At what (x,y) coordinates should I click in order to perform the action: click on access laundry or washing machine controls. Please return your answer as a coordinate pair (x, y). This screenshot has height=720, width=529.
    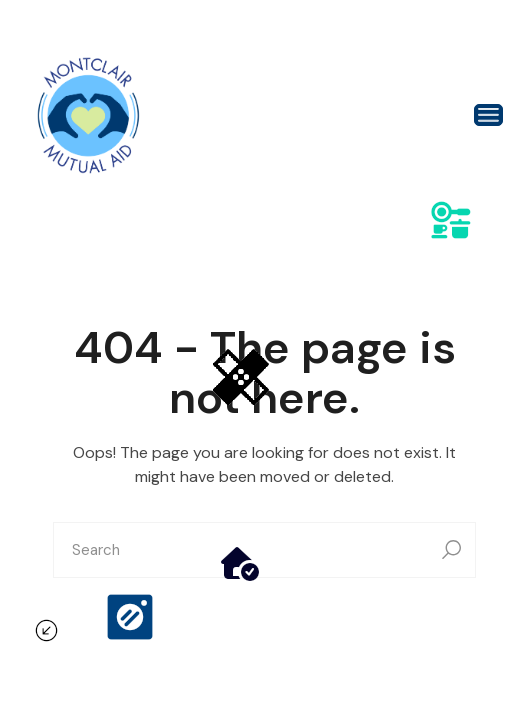
    Looking at the image, I should click on (130, 617).